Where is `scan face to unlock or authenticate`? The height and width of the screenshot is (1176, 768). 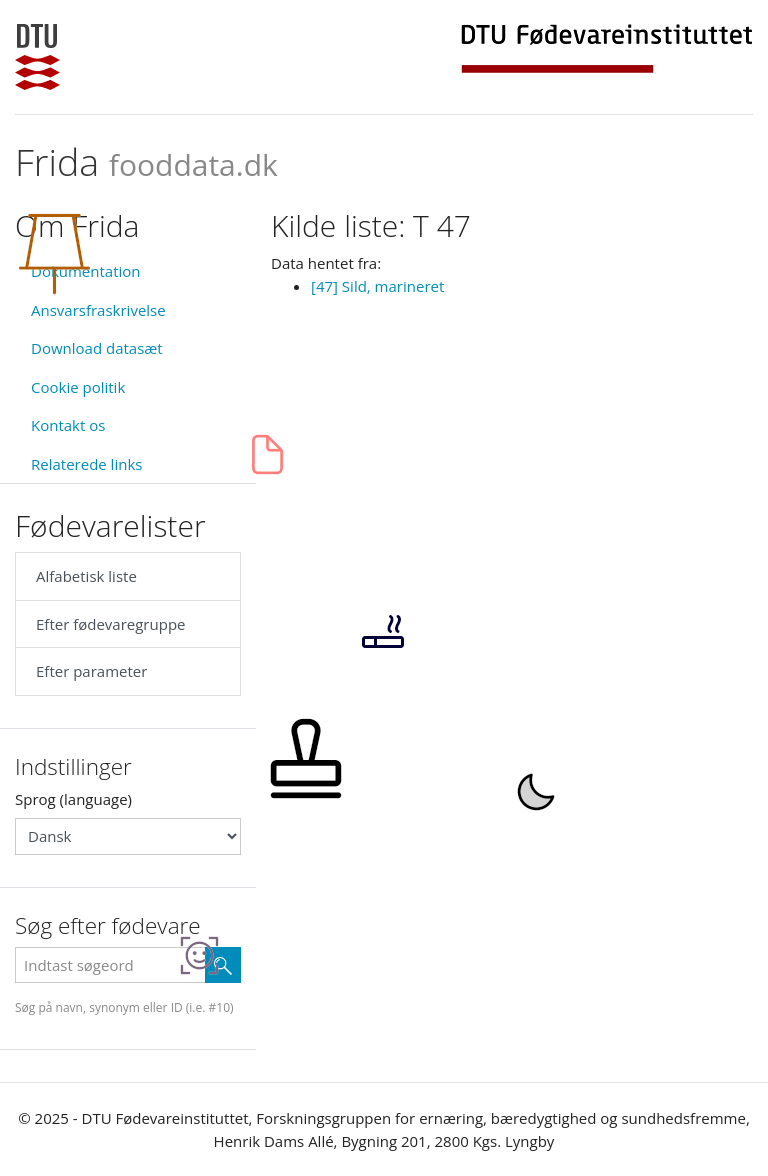
scan face to unlock or authenticate is located at coordinates (199, 955).